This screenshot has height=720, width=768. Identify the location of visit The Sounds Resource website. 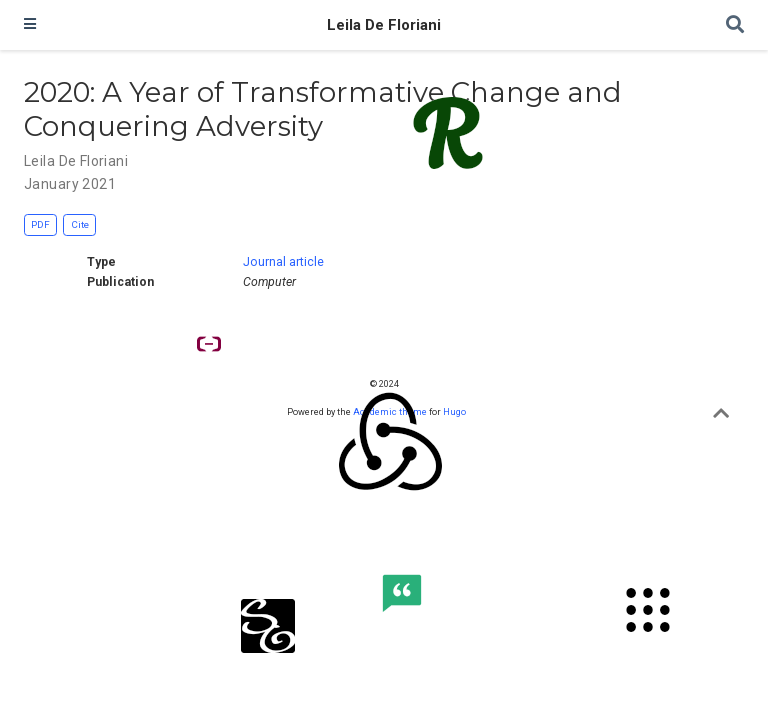
(268, 626).